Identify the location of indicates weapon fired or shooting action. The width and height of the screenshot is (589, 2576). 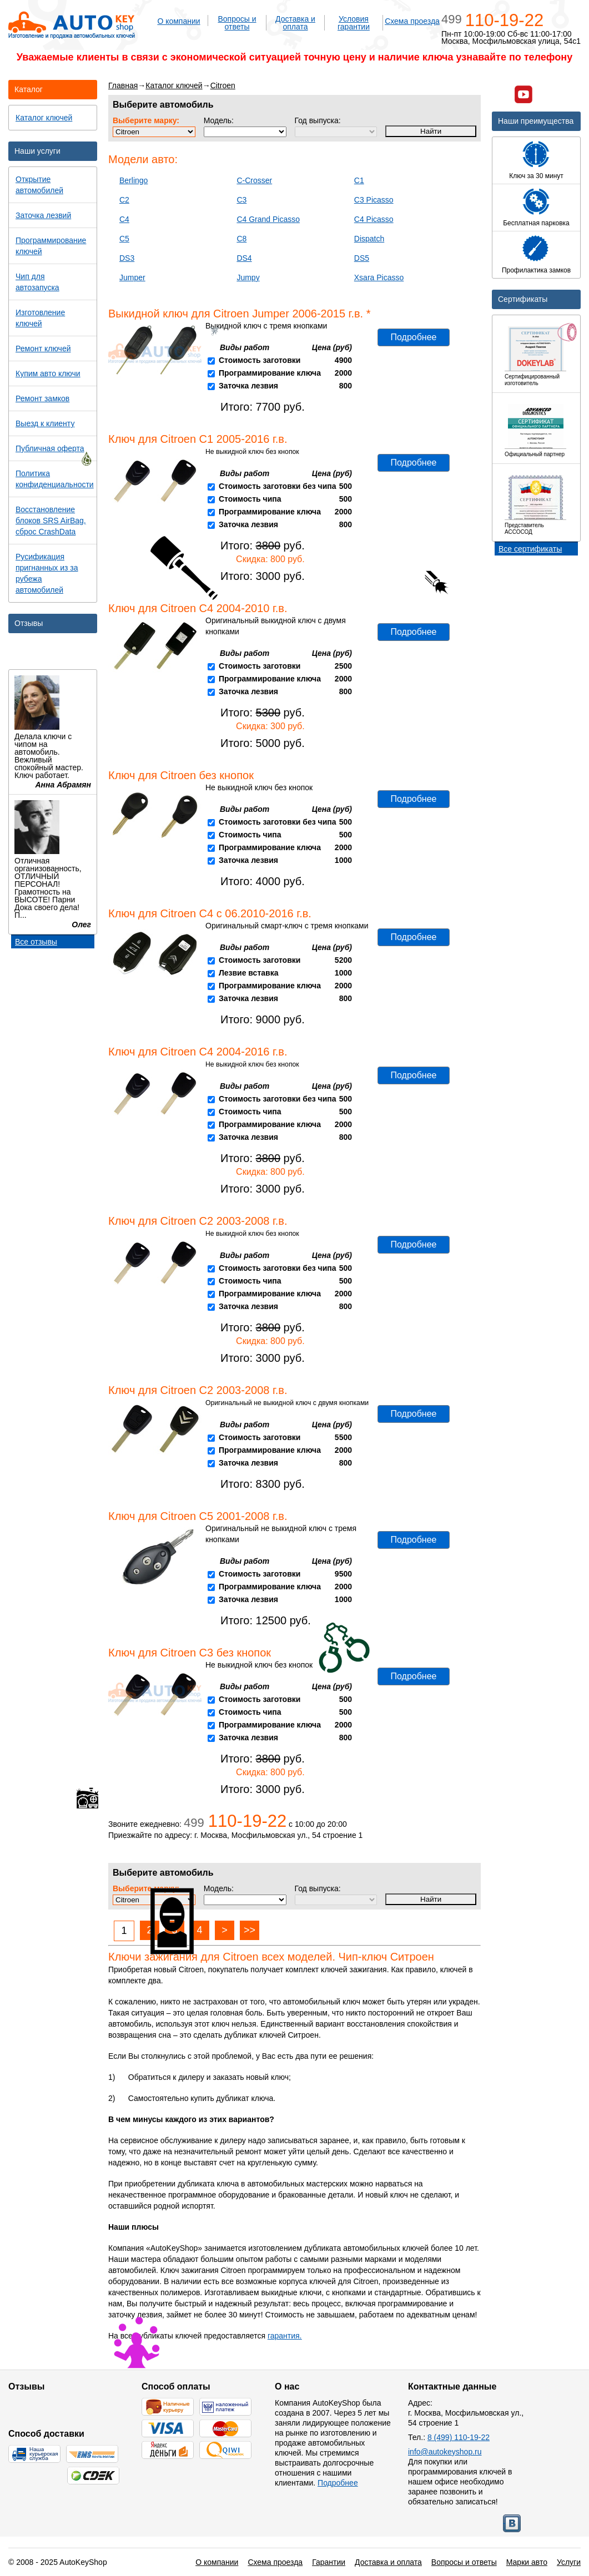
(437, 583).